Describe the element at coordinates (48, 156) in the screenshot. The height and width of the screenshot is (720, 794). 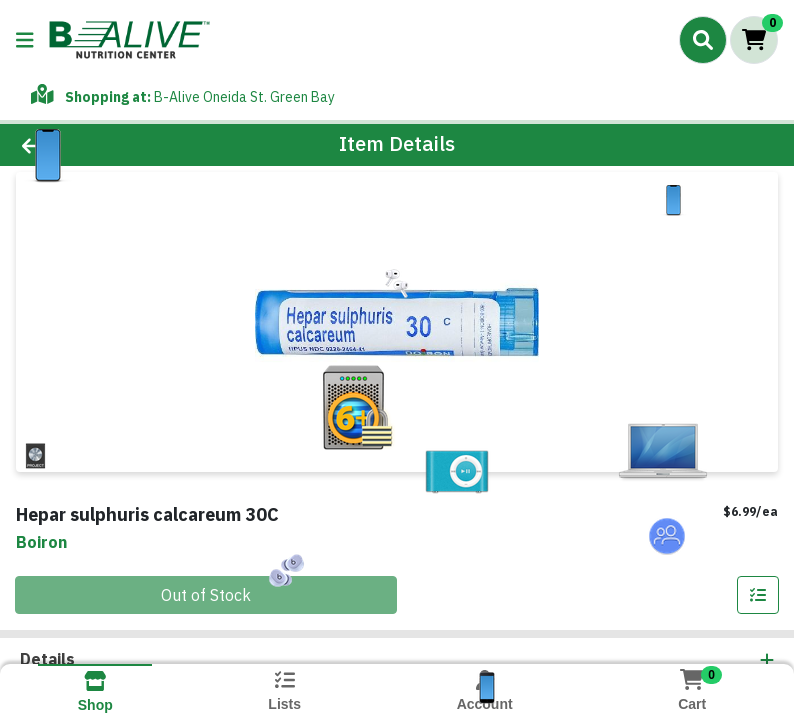
I see `indicates a connected iPhone 12 Pro Max device` at that location.